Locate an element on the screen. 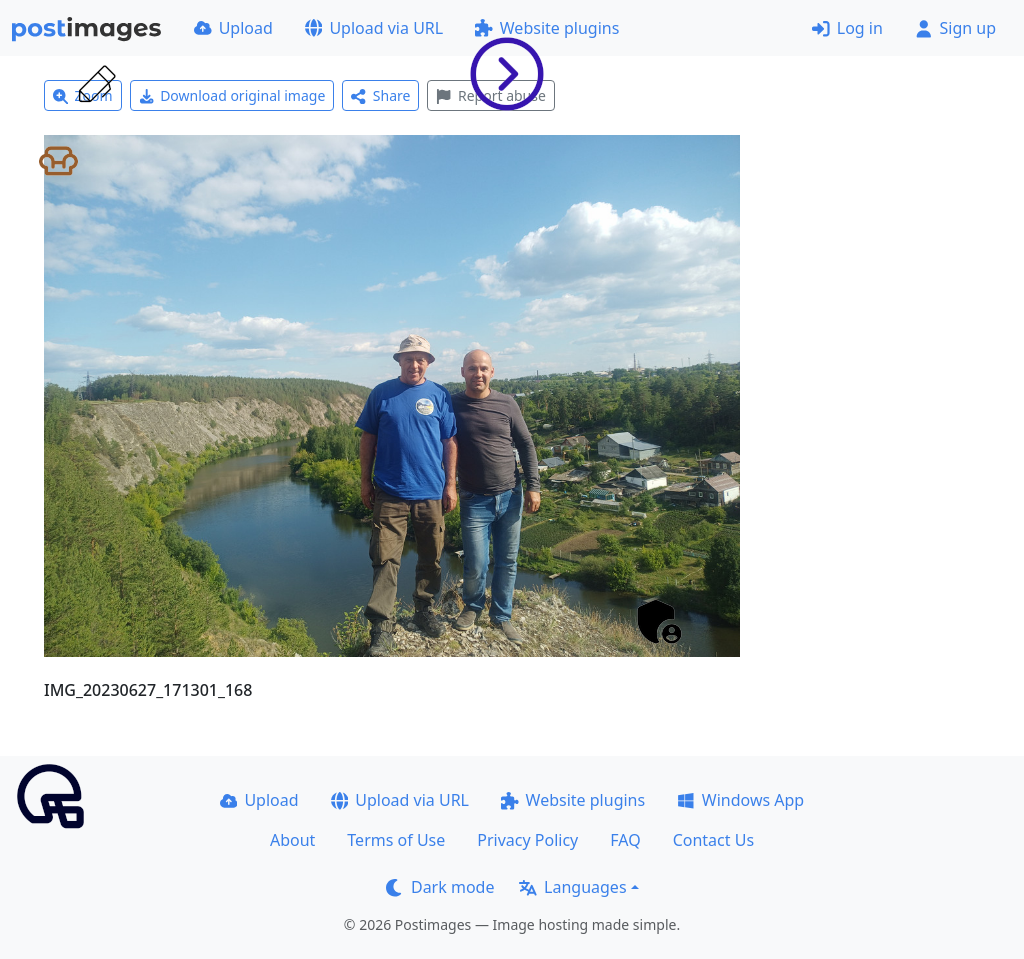 The height and width of the screenshot is (959, 1024). edit or modify content is located at coordinates (96, 84).